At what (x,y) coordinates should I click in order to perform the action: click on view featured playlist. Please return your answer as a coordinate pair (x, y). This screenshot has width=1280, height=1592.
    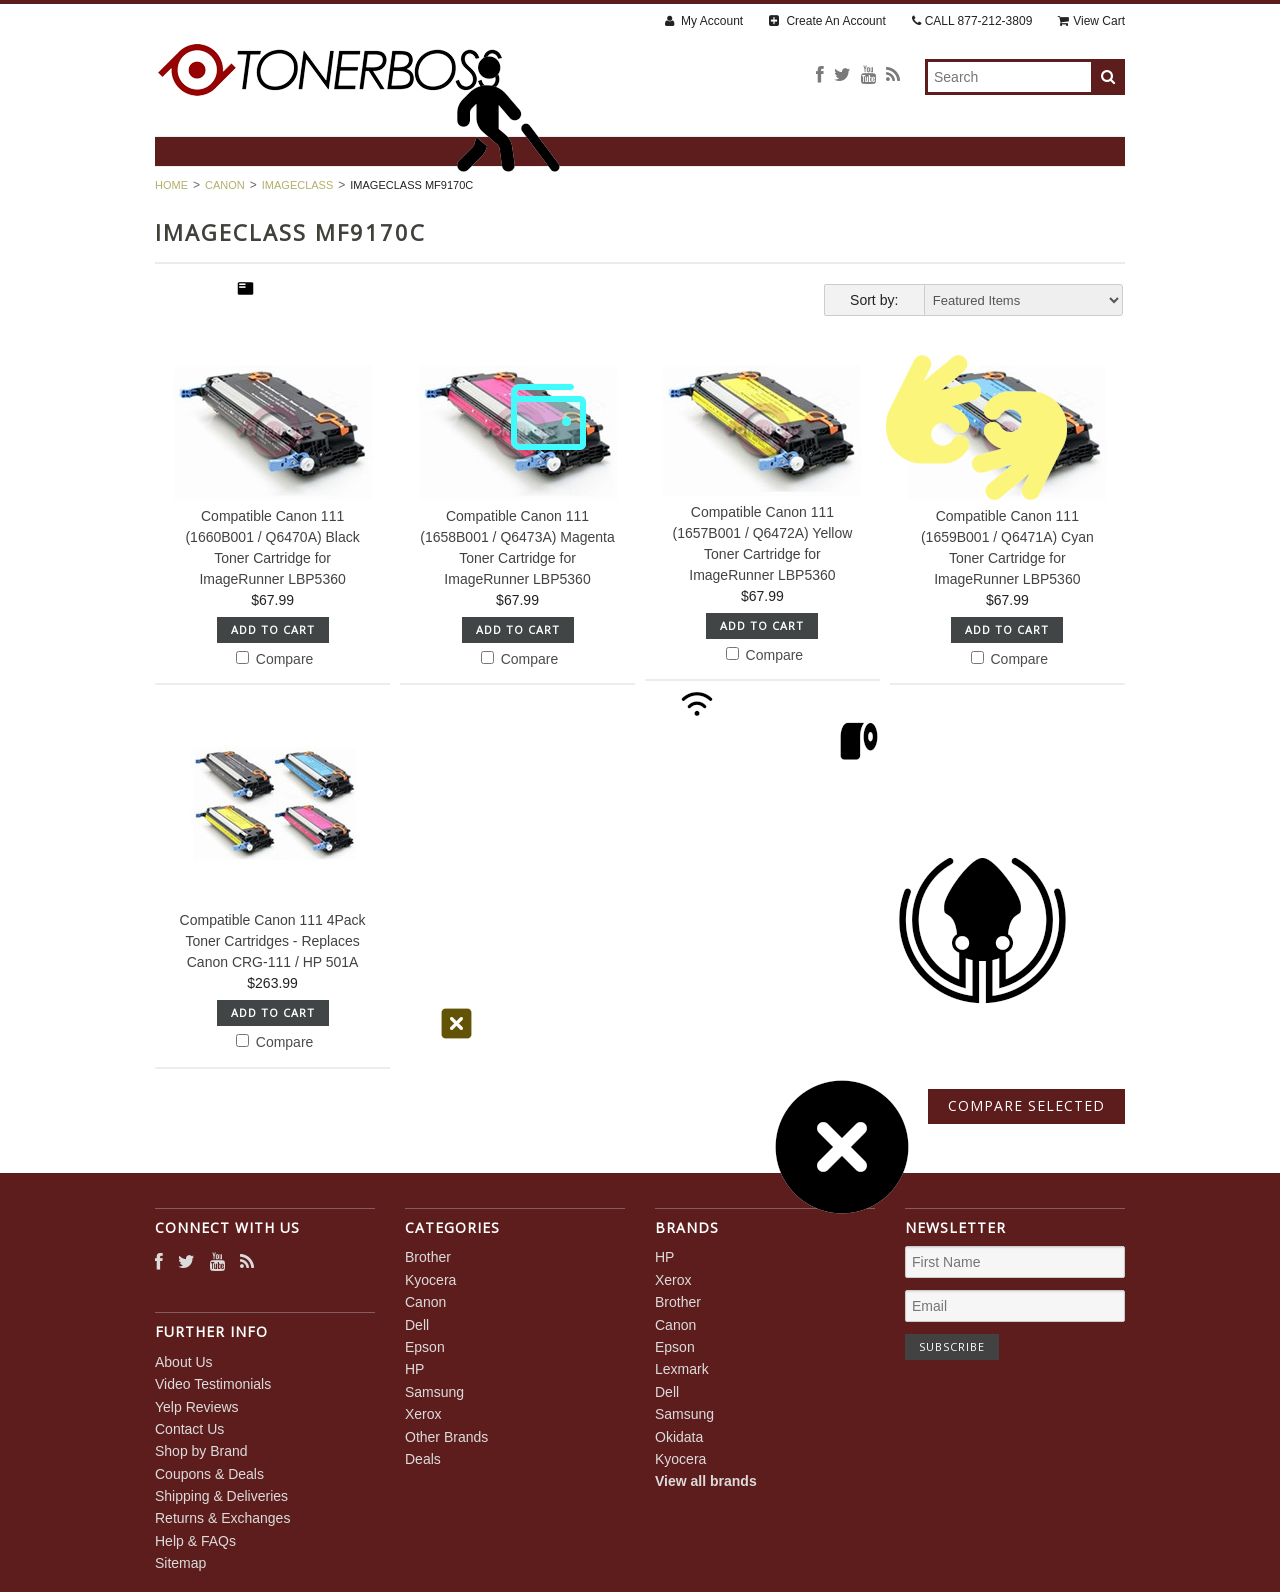
    Looking at the image, I should click on (245, 288).